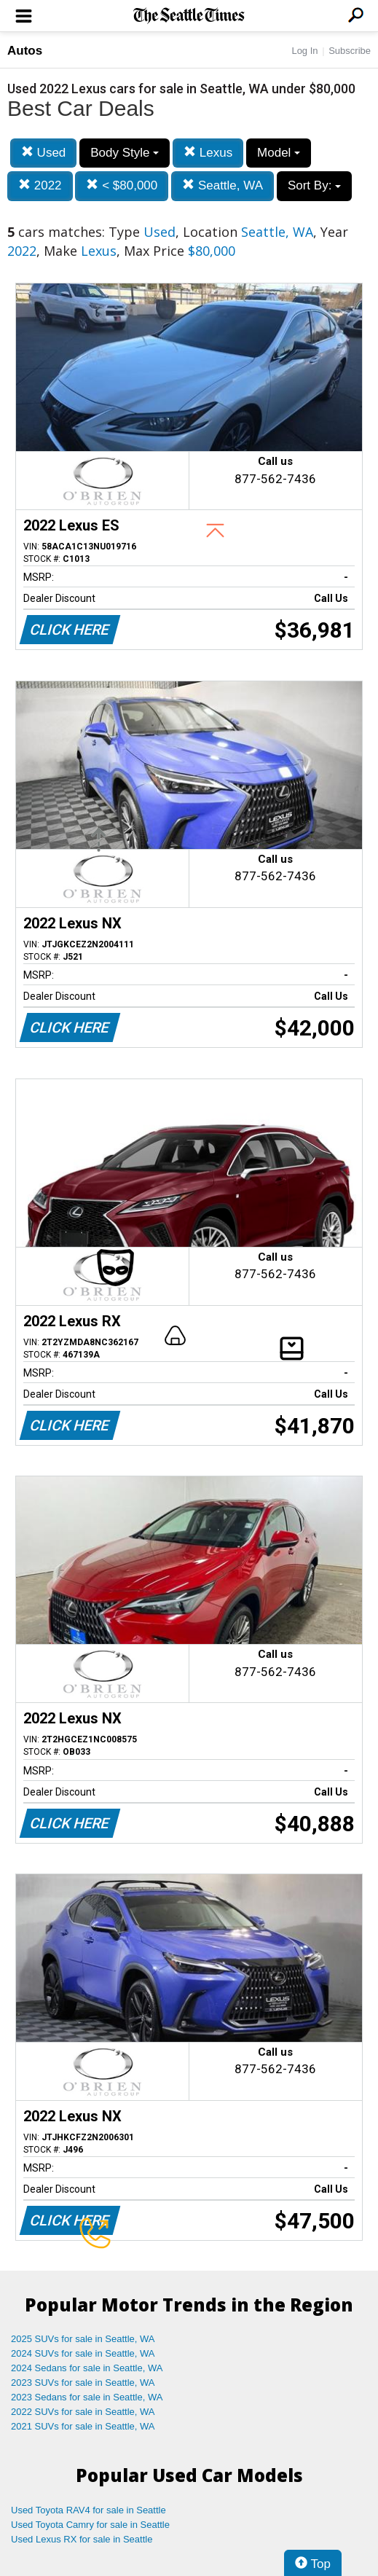  I want to click on collapse the bottom panel or toolbar, so click(291, 1348).